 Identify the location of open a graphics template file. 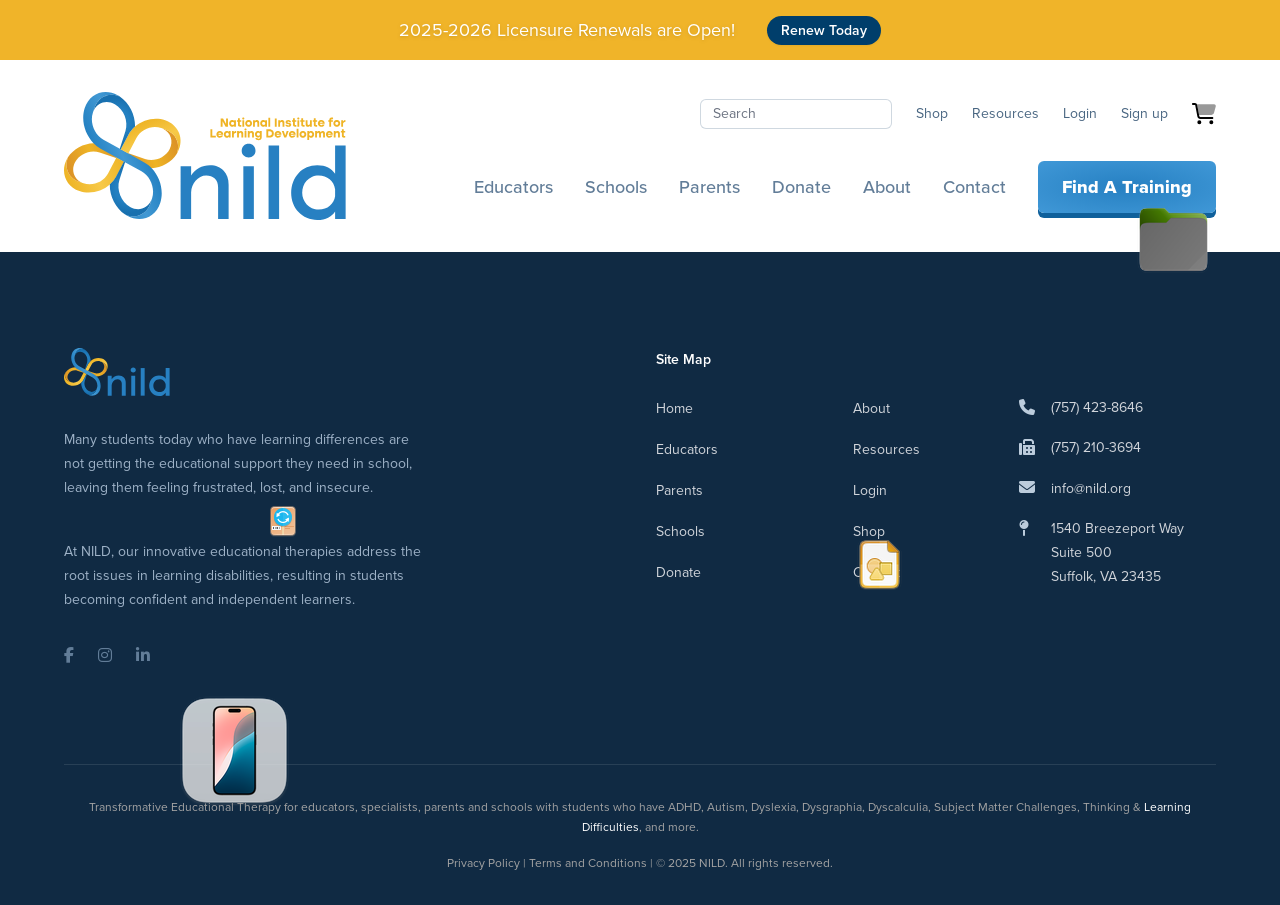
(879, 564).